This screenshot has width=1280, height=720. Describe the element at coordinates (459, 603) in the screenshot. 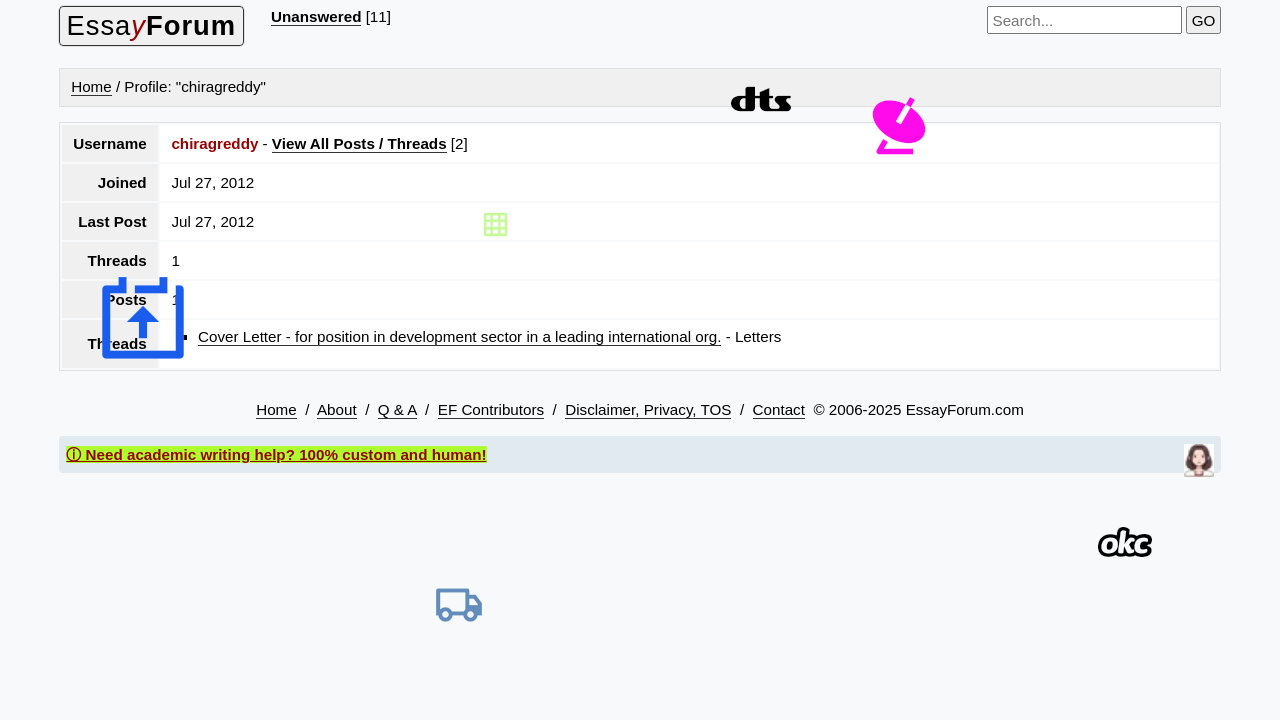

I see `track your delivery status` at that location.